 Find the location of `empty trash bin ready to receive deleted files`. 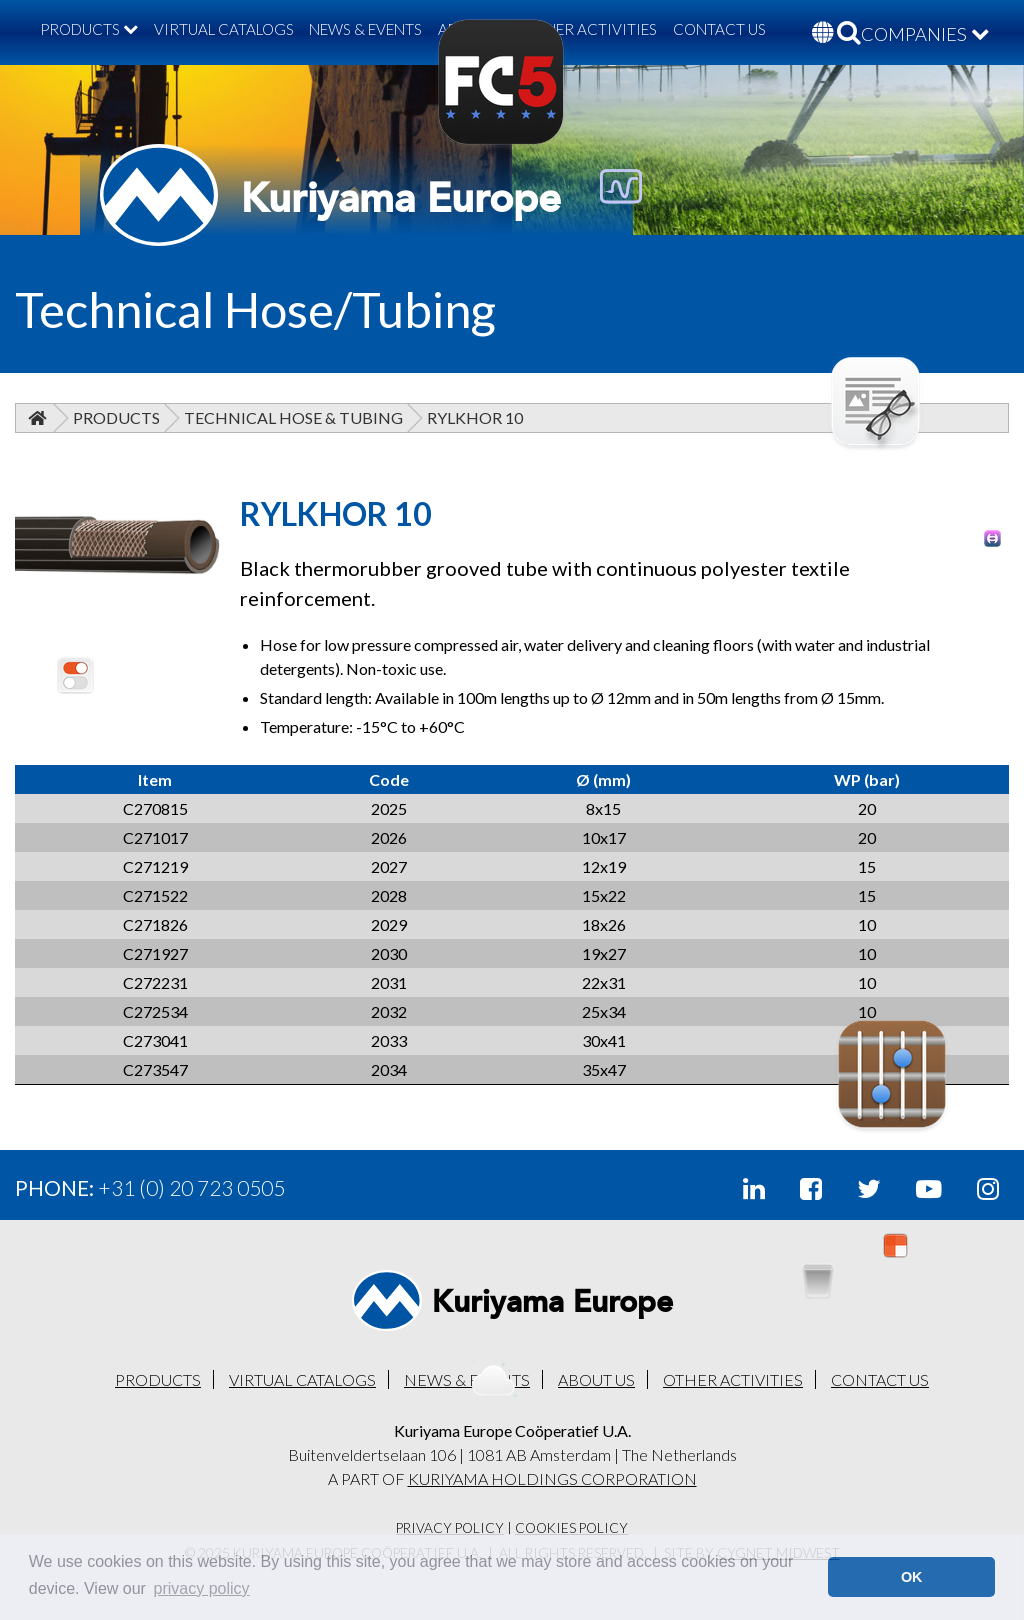

empty trash bin ready to receive deleted files is located at coordinates (818, 1281).